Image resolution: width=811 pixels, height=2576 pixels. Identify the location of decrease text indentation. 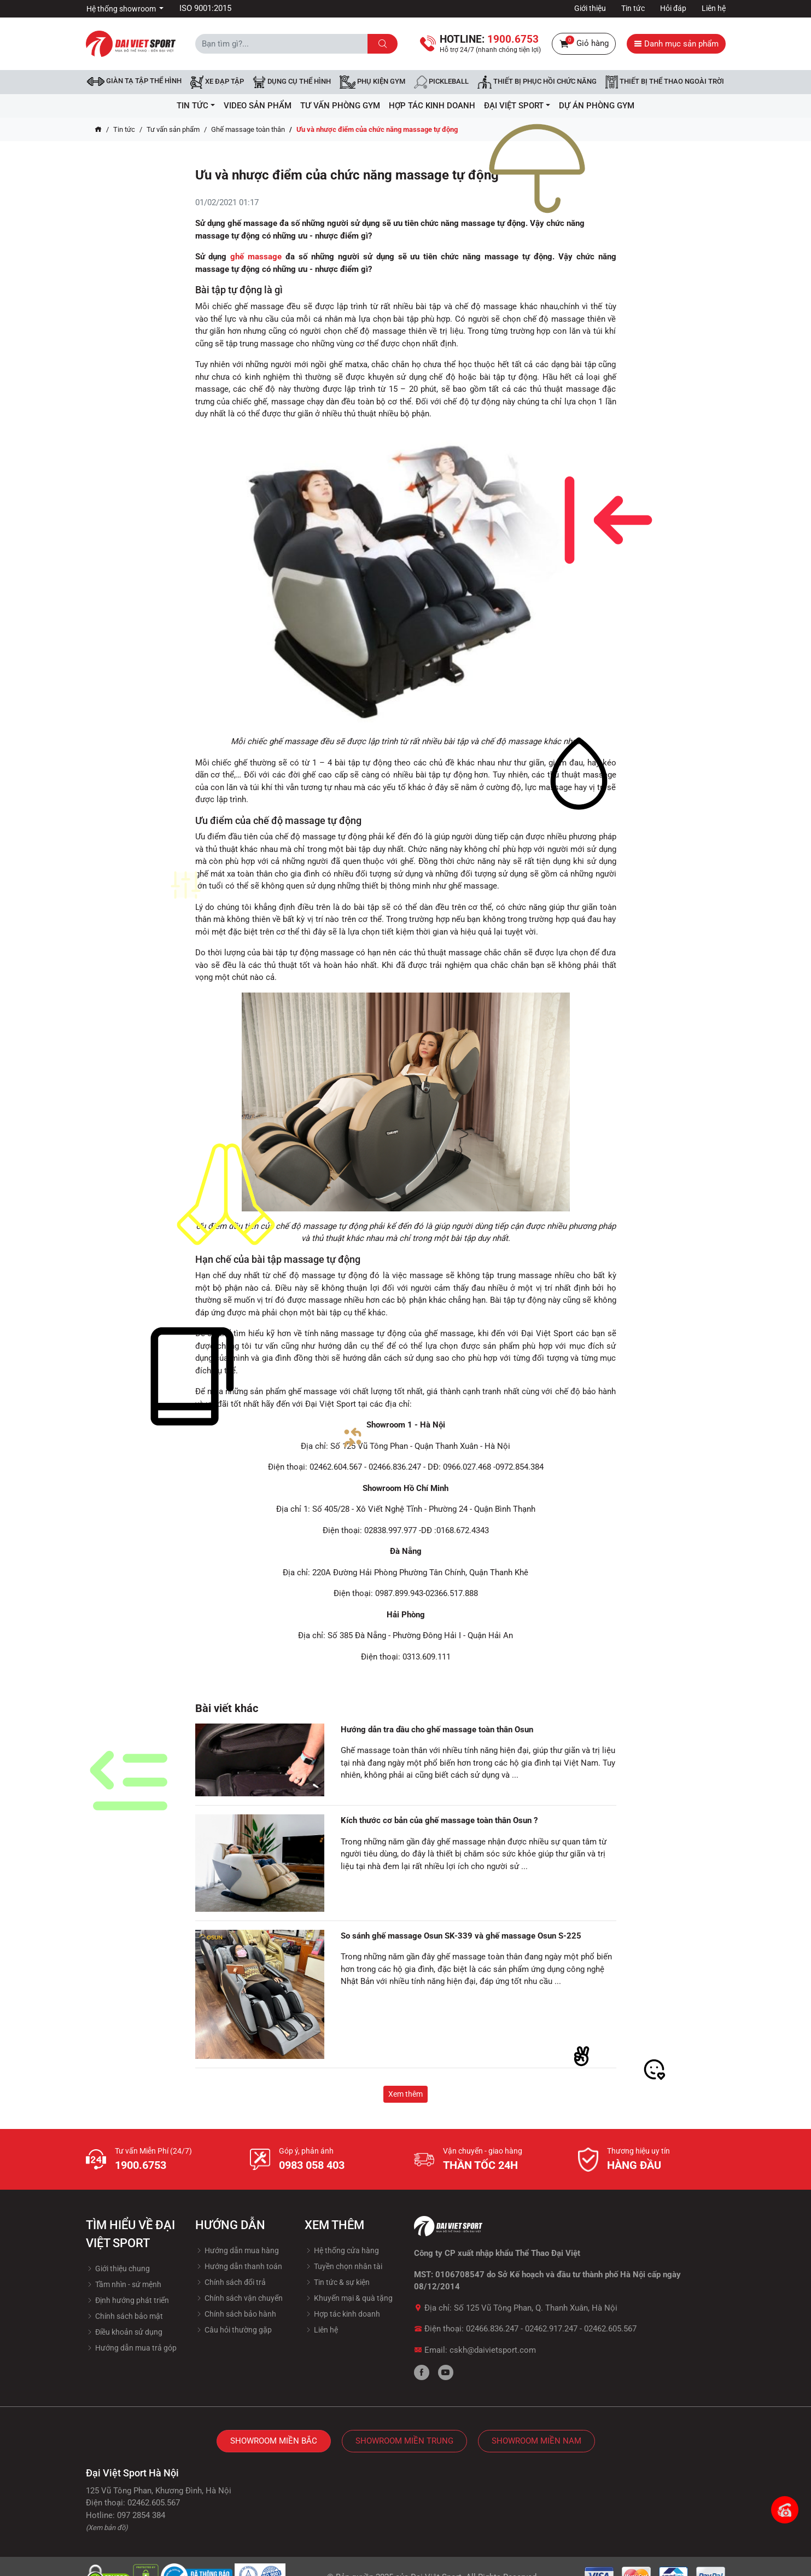
(130, 1782).